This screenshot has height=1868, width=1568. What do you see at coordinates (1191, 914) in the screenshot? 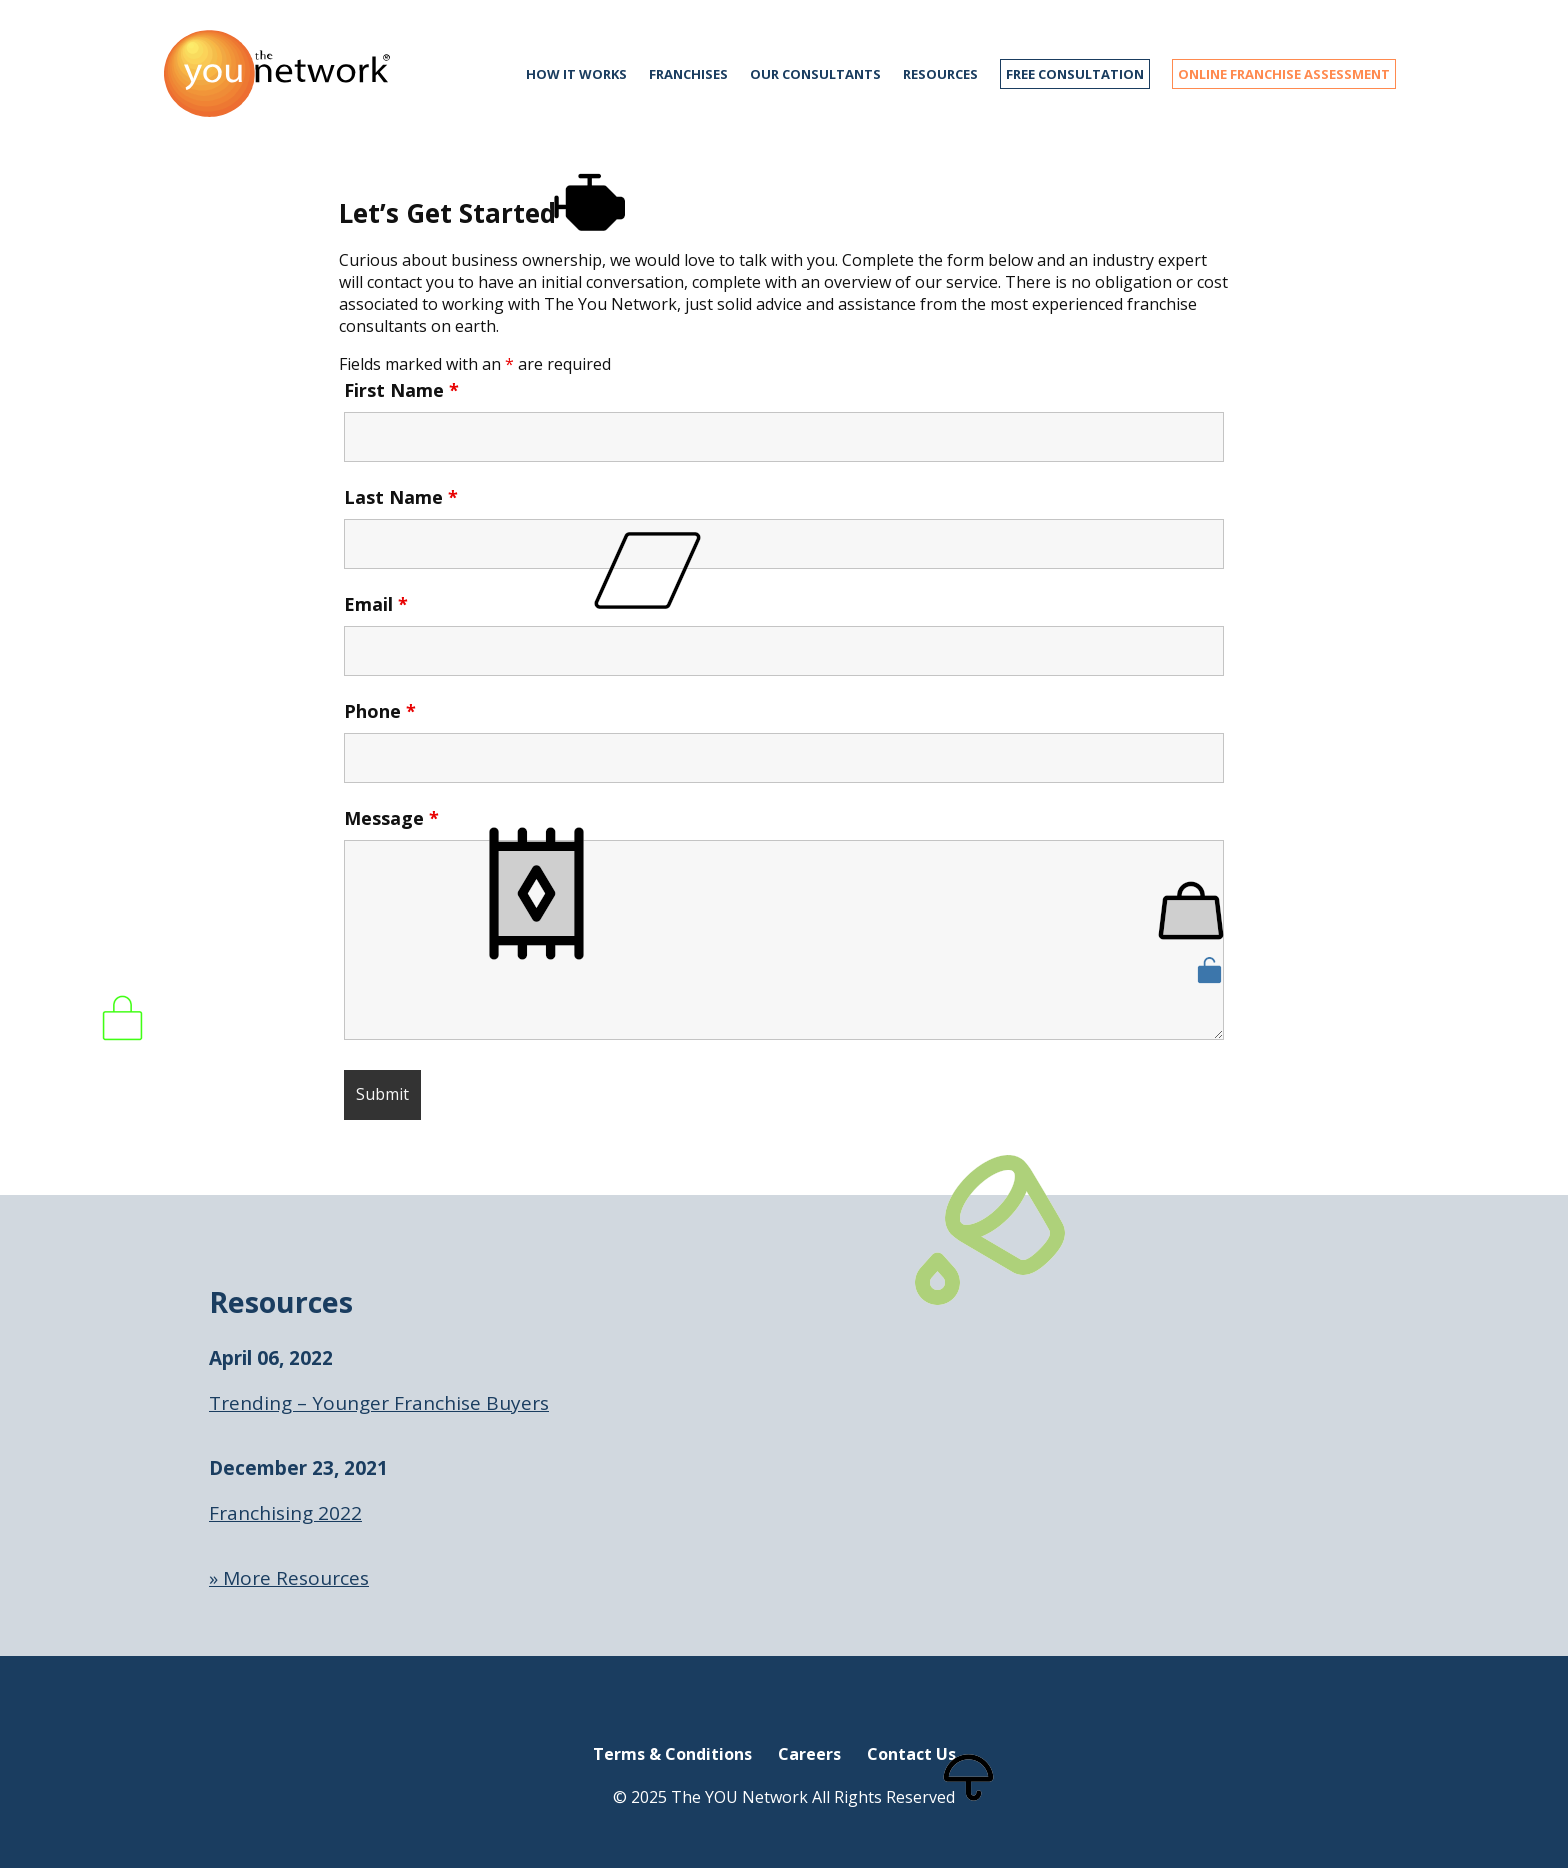
I see `view your shopping bag` at bounding box center [1191, 914].